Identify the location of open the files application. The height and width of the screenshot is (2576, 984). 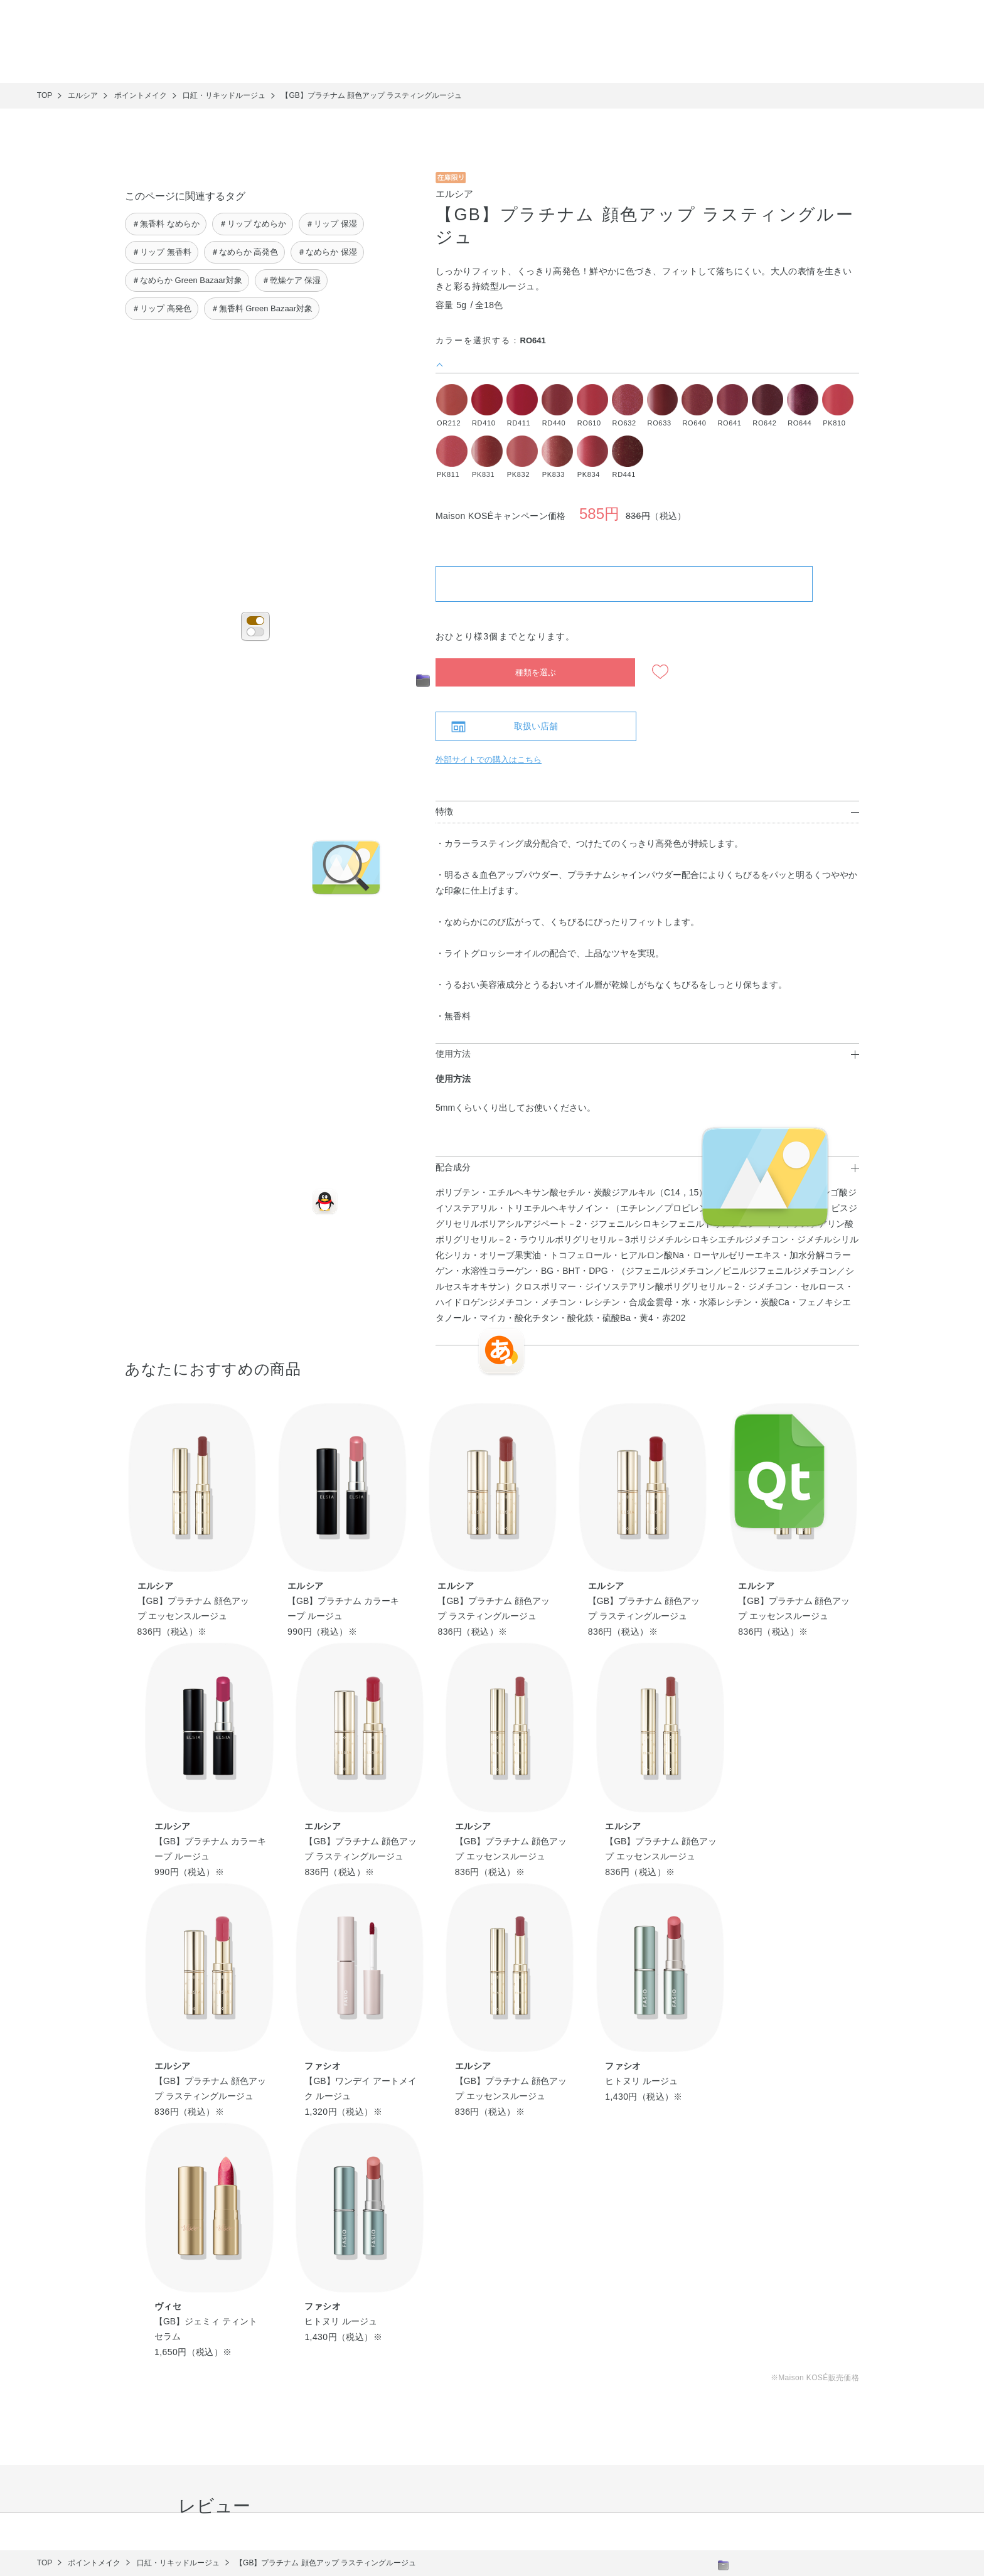
(723, 2565).